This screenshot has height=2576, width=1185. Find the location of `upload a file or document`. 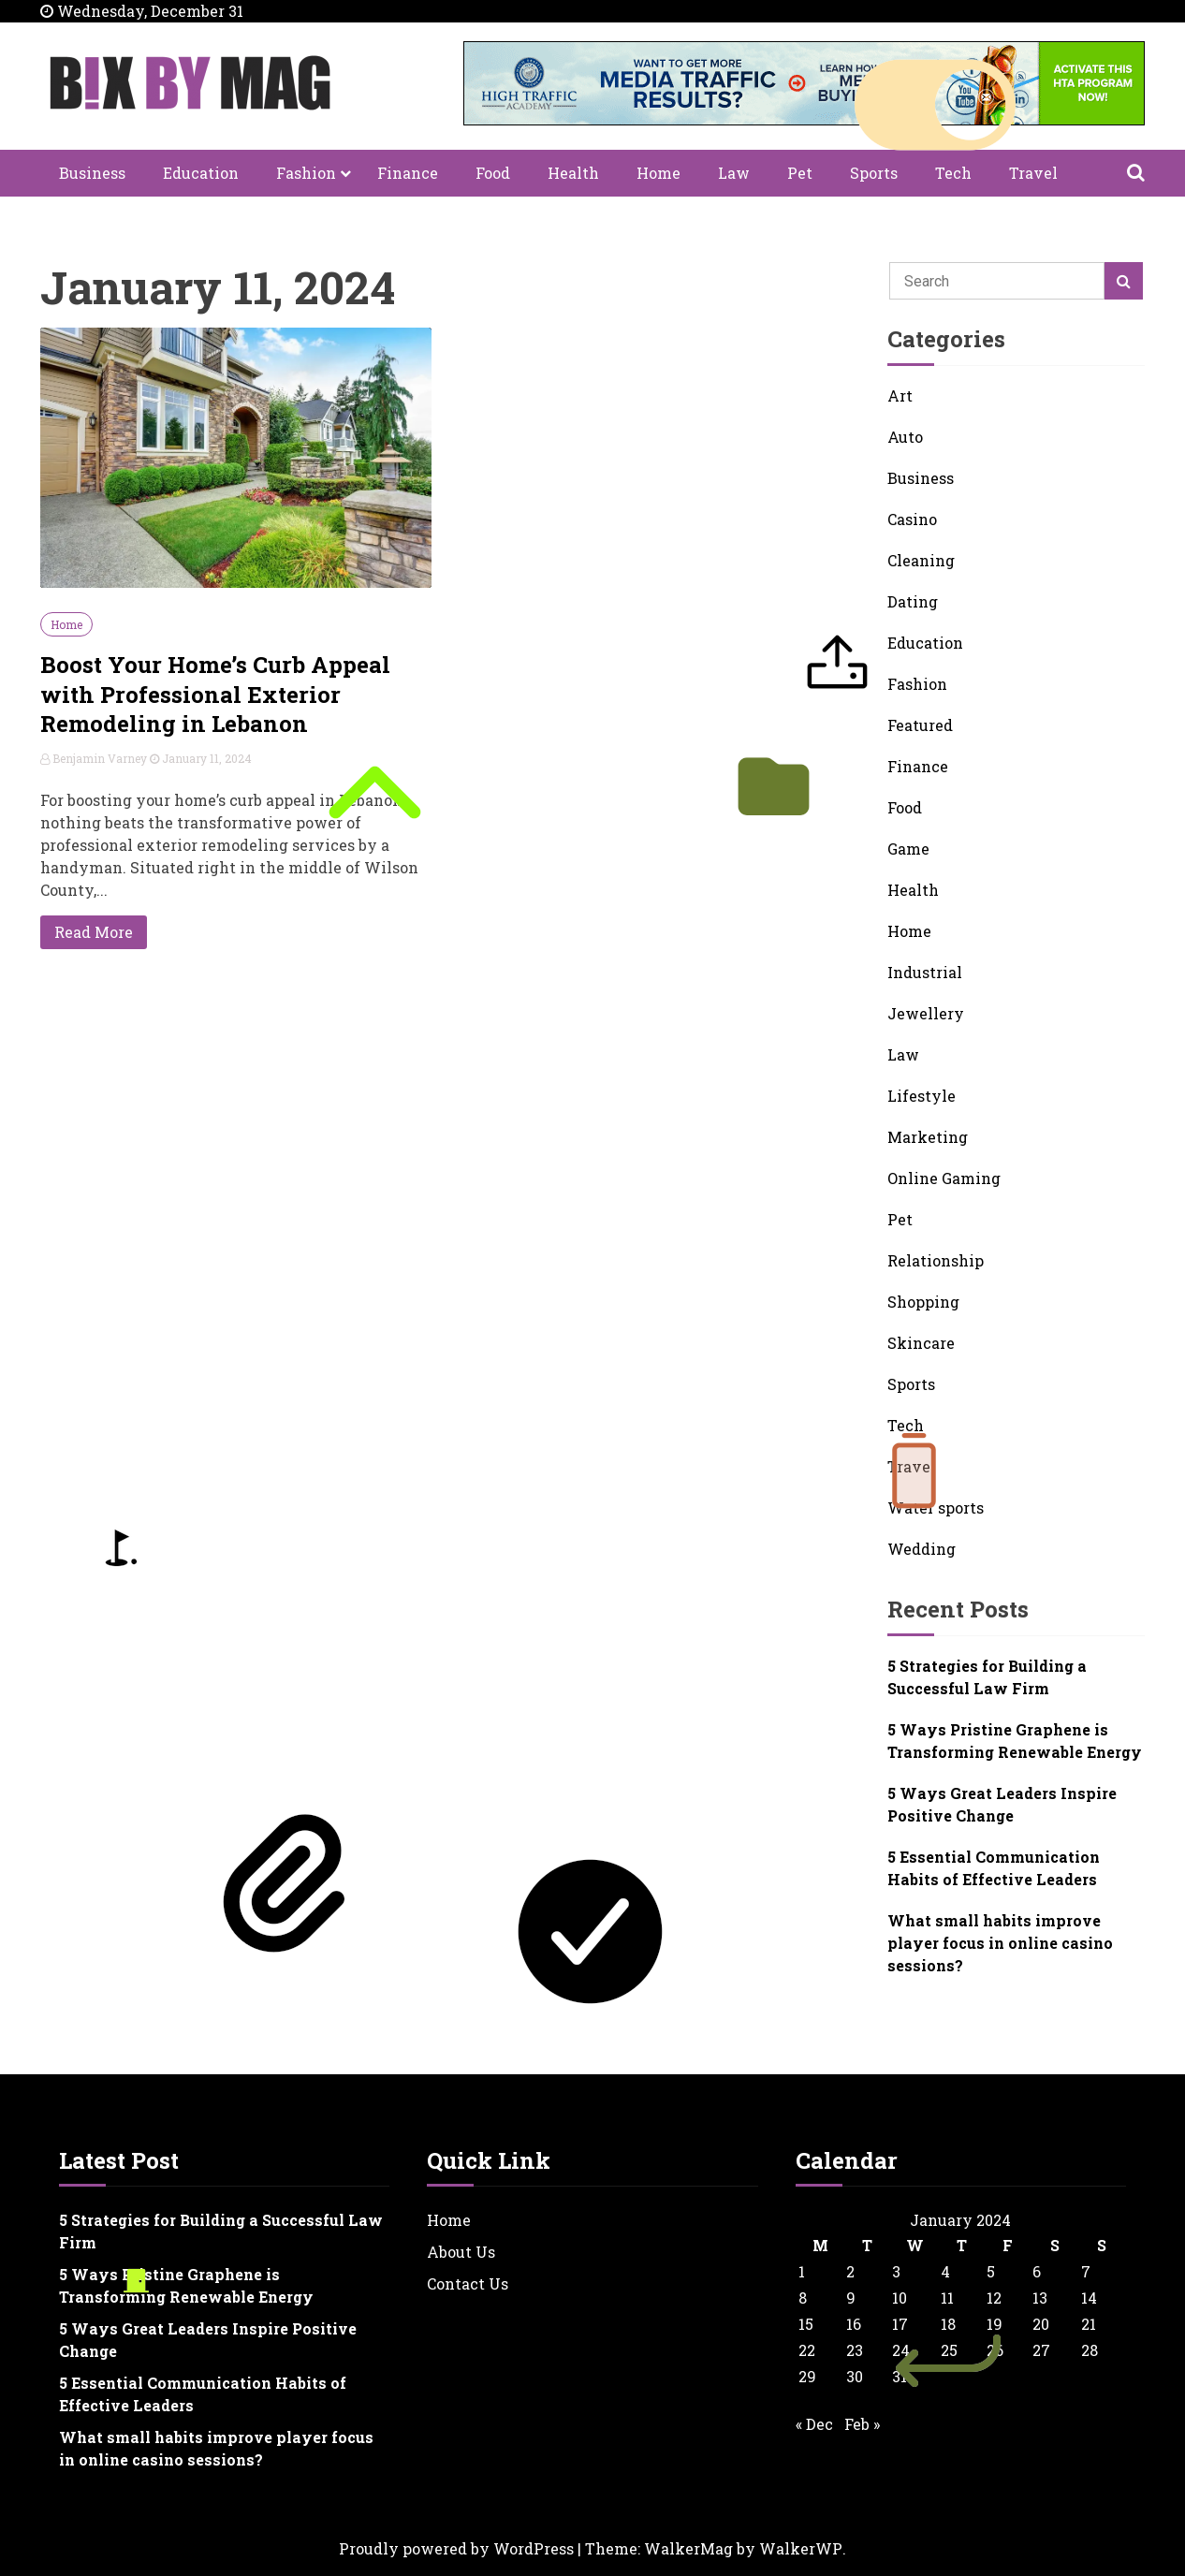

upload a file or document is located at coordinates (837, 665).